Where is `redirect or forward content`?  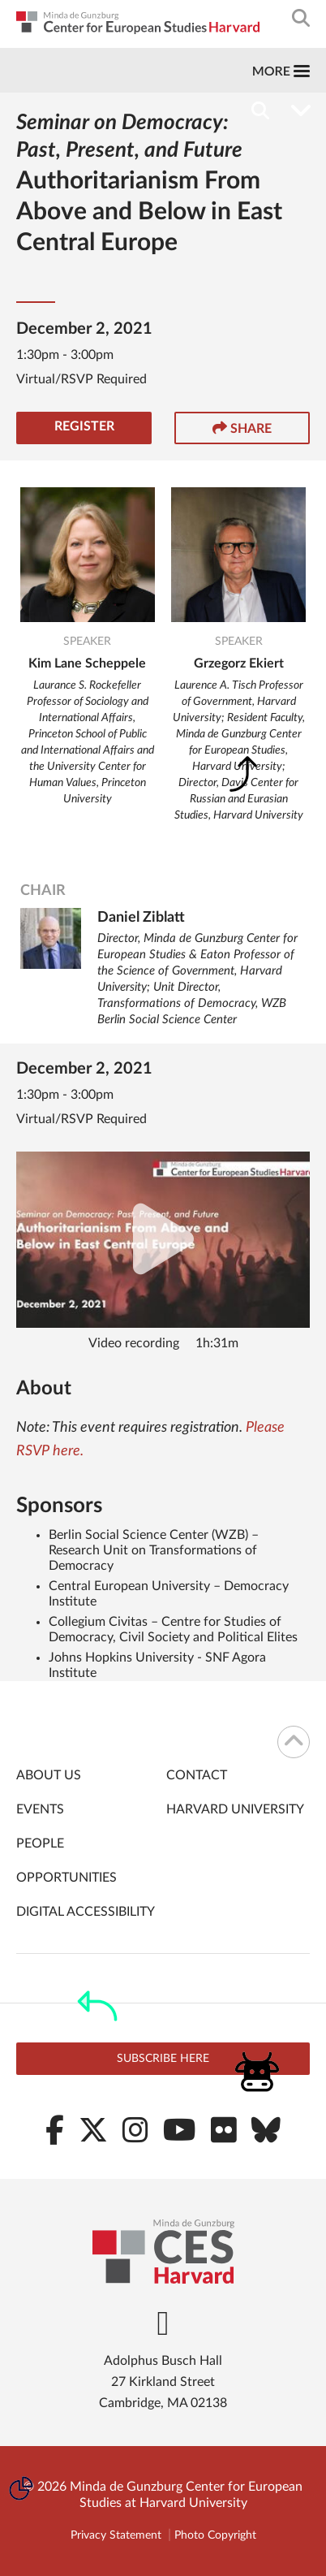 redirect or forward content is located at coordinates (243, 774).